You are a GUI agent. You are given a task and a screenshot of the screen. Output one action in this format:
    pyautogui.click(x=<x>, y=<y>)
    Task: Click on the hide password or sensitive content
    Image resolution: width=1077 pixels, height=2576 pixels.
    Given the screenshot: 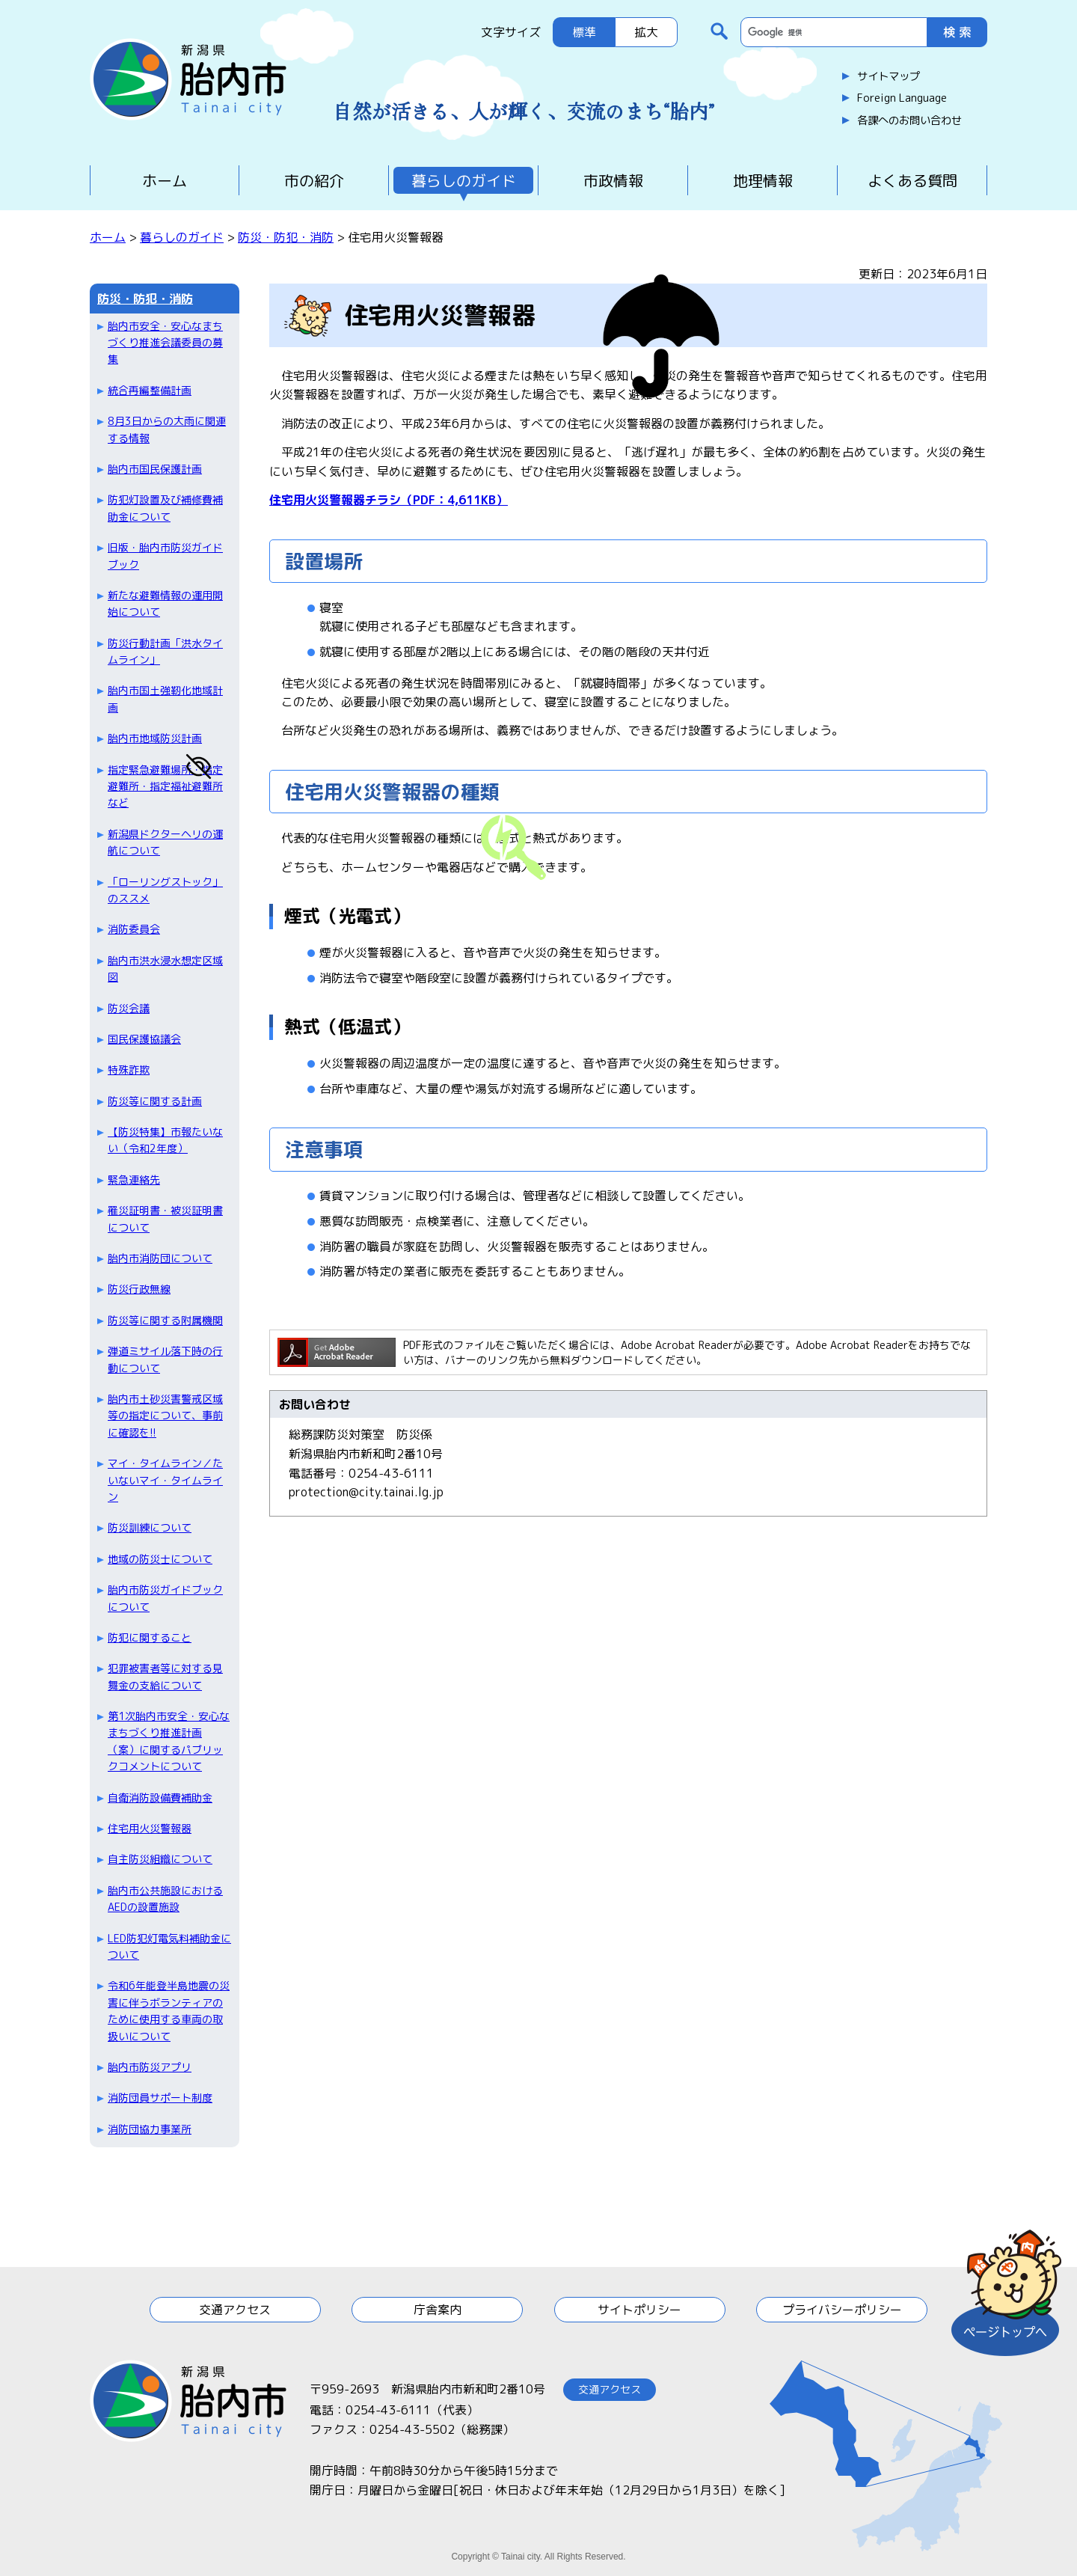 What is the action you would take?
    pyautogui.click(x=198, y=766)
    